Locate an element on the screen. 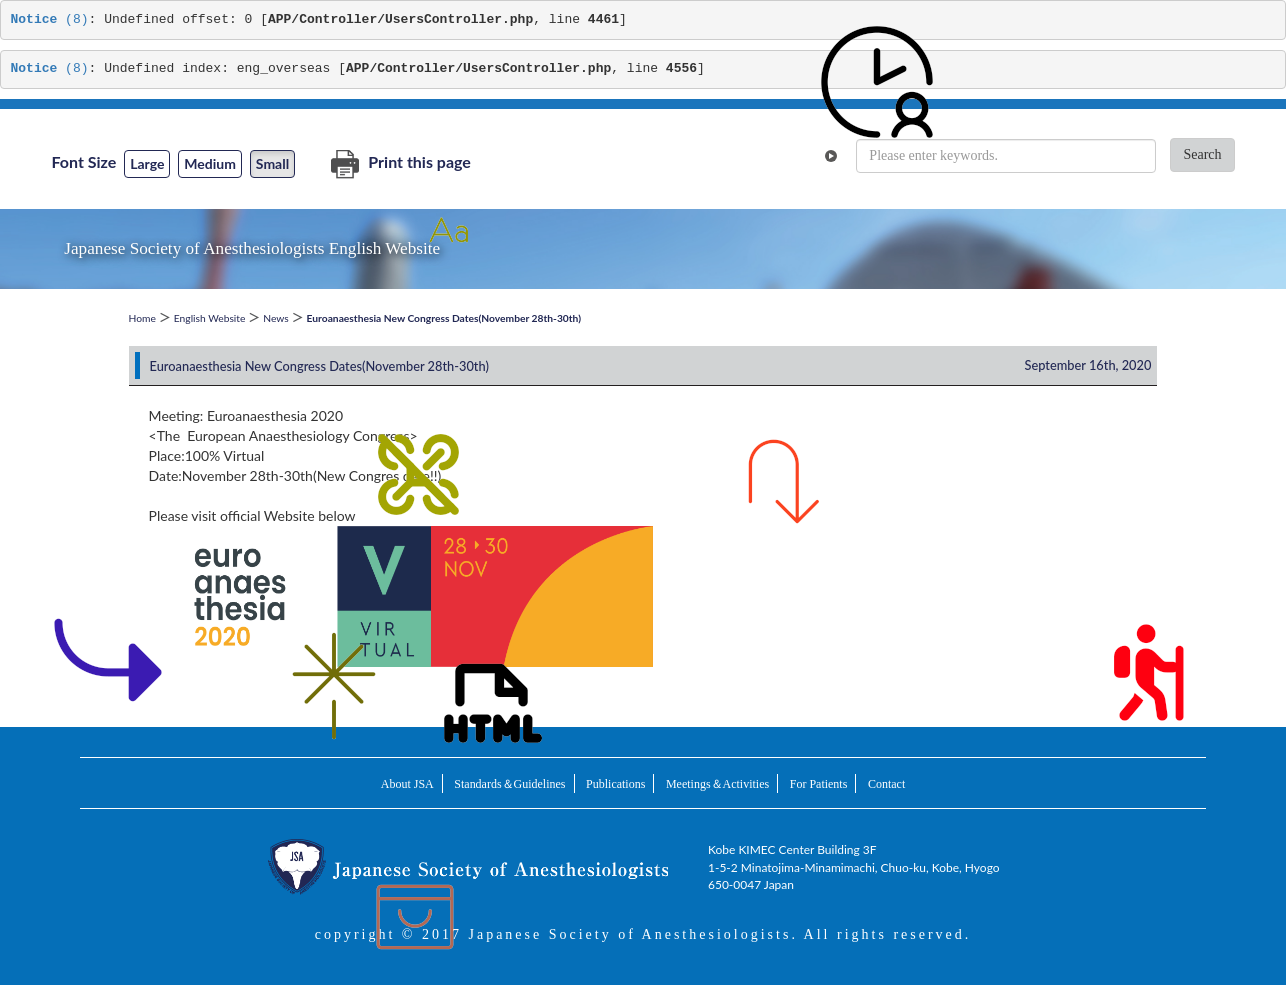 Image resolution: width=1286 pixels, height=985 pixels. view or open an HTML file is located at coordinates (491, 706).